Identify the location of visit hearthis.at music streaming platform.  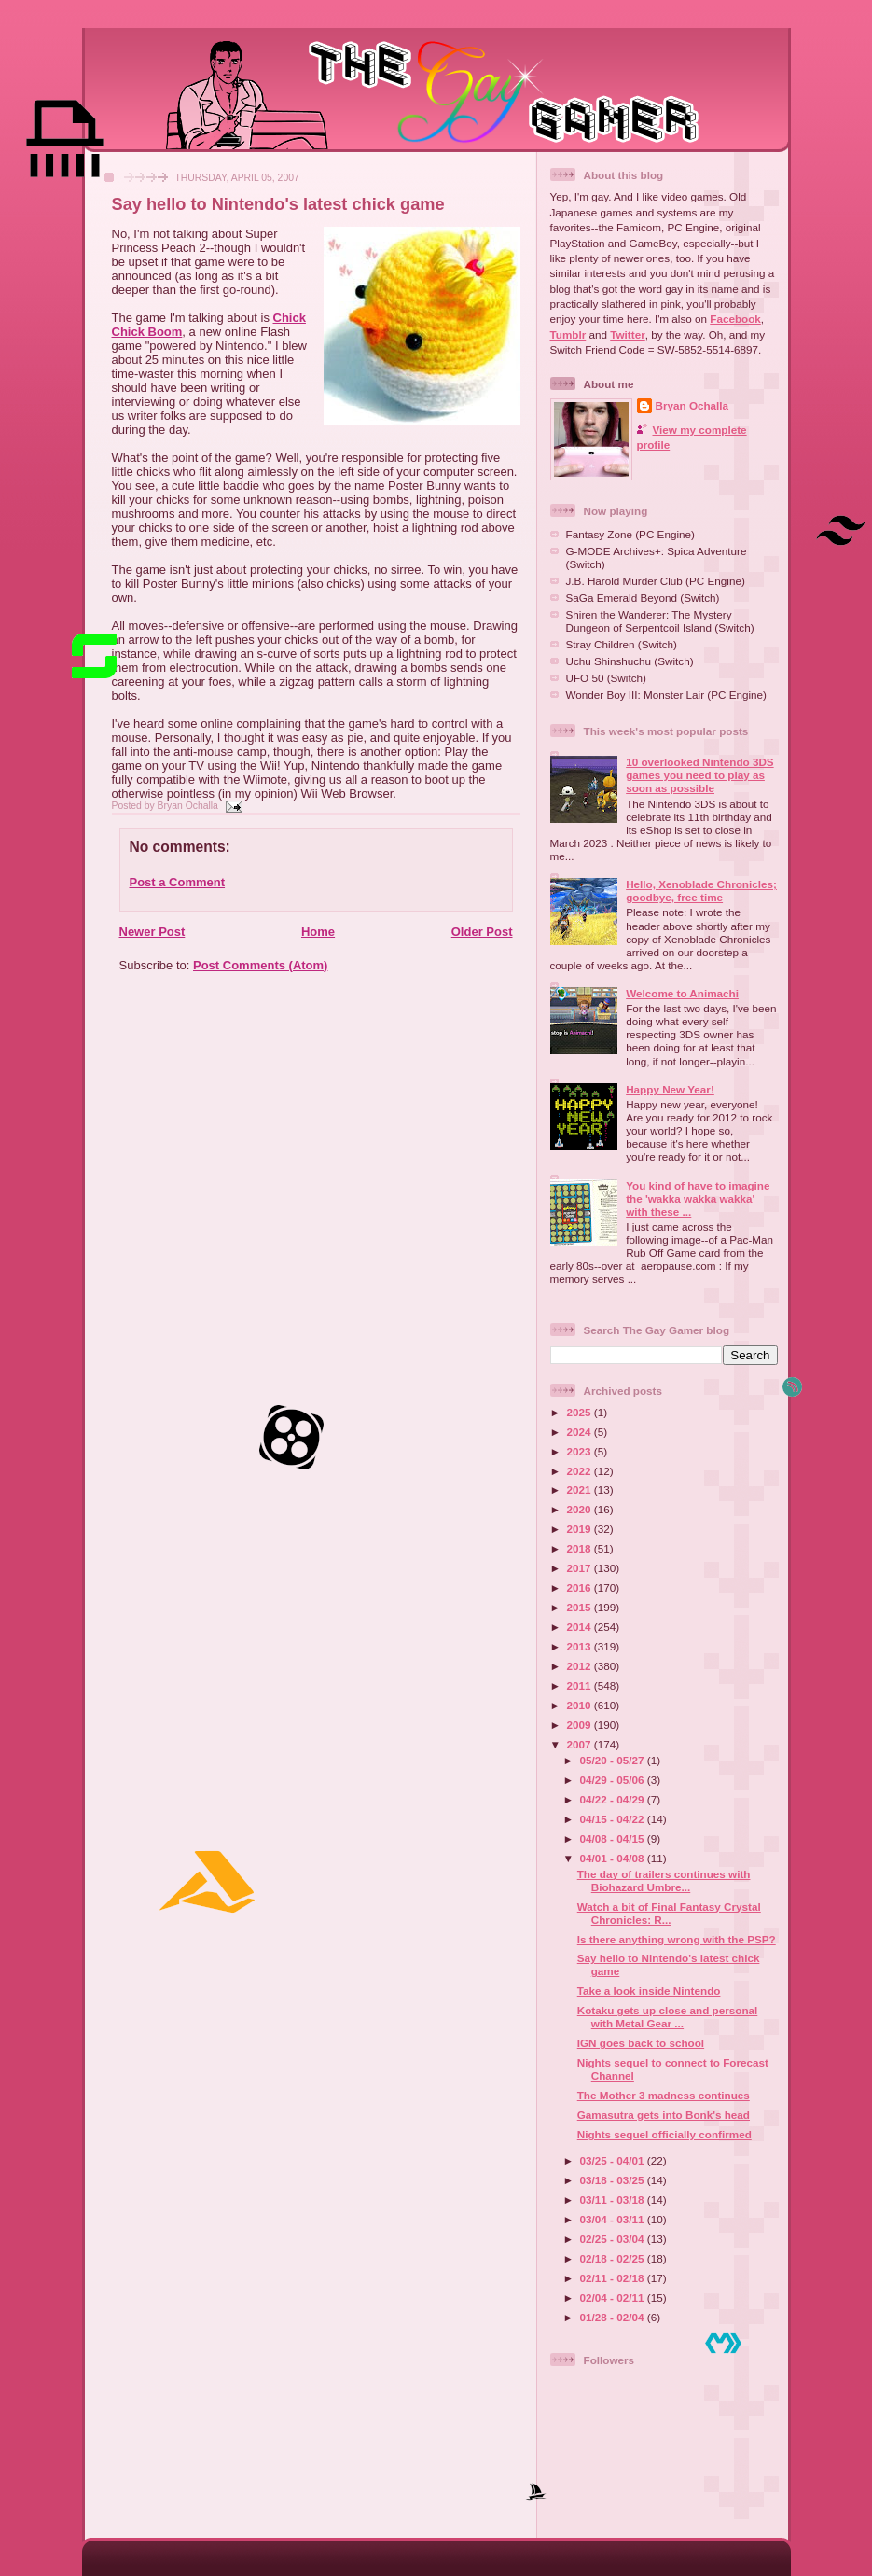
(792, 1386).